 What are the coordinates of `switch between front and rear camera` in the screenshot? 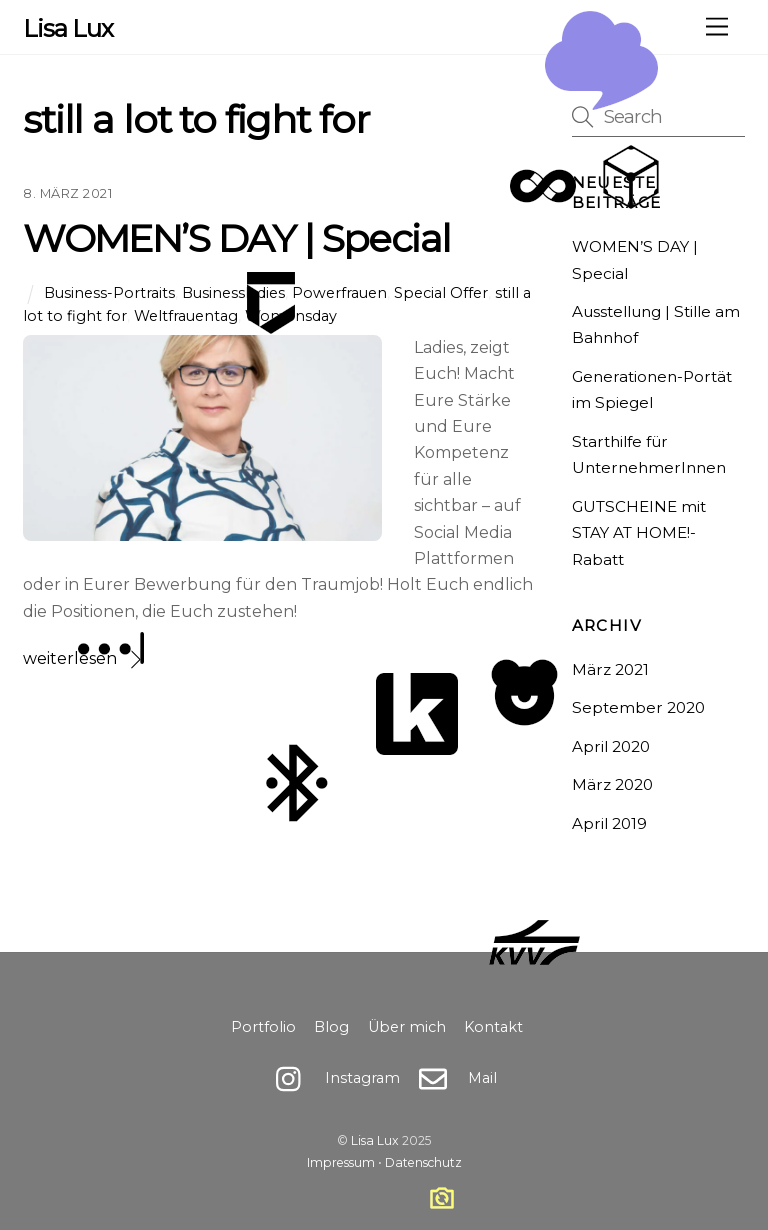 It's located at (442, 1198).